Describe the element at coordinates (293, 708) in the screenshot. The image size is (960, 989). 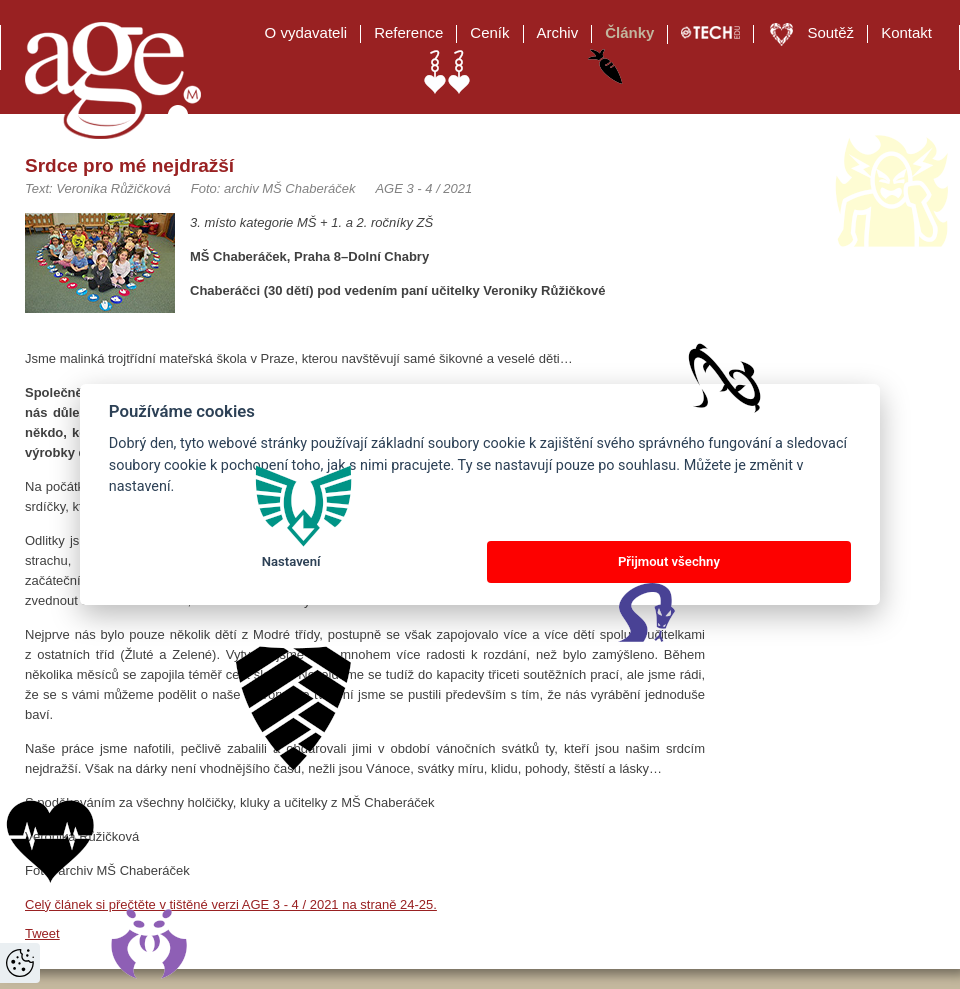
I see `equip or view layered armor sets` at that location.